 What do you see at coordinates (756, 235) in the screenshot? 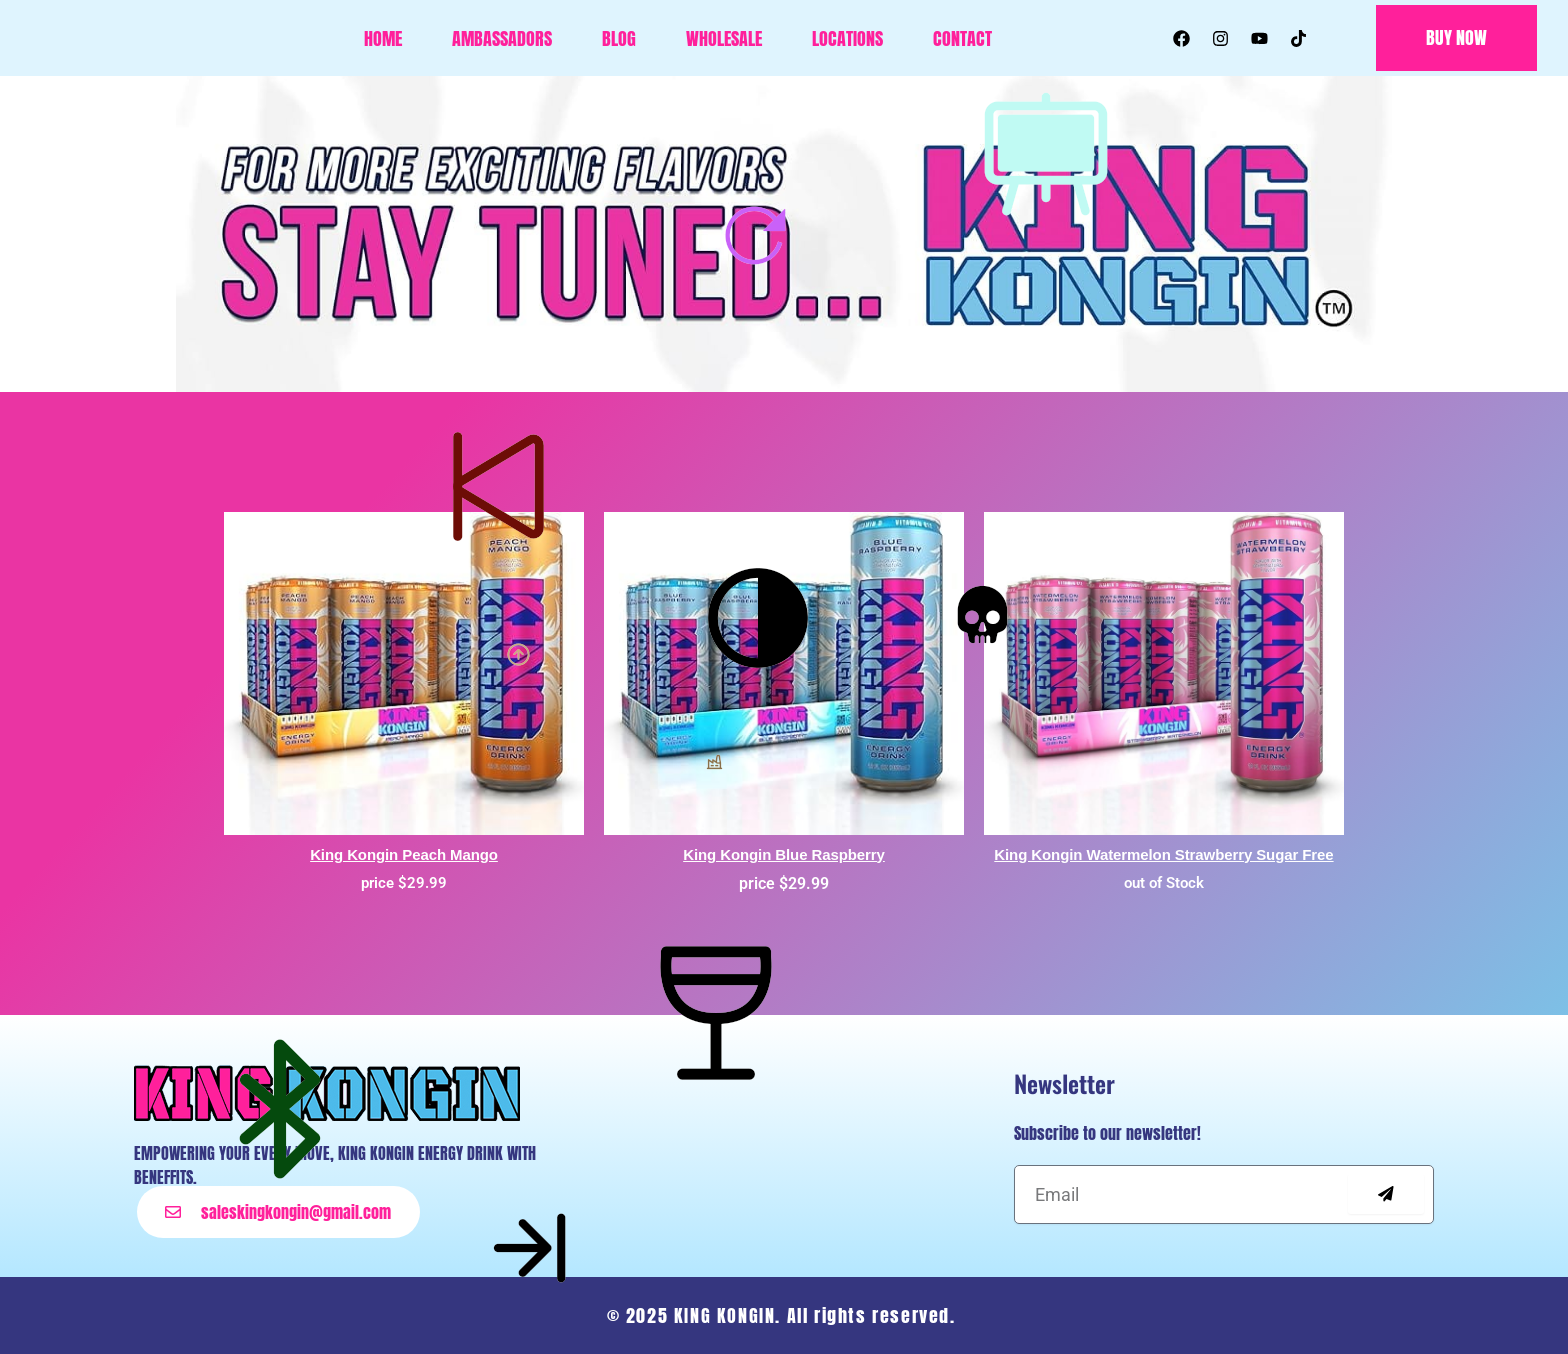
I see `reload or refresh the current page` at bounding box center [756, 235].